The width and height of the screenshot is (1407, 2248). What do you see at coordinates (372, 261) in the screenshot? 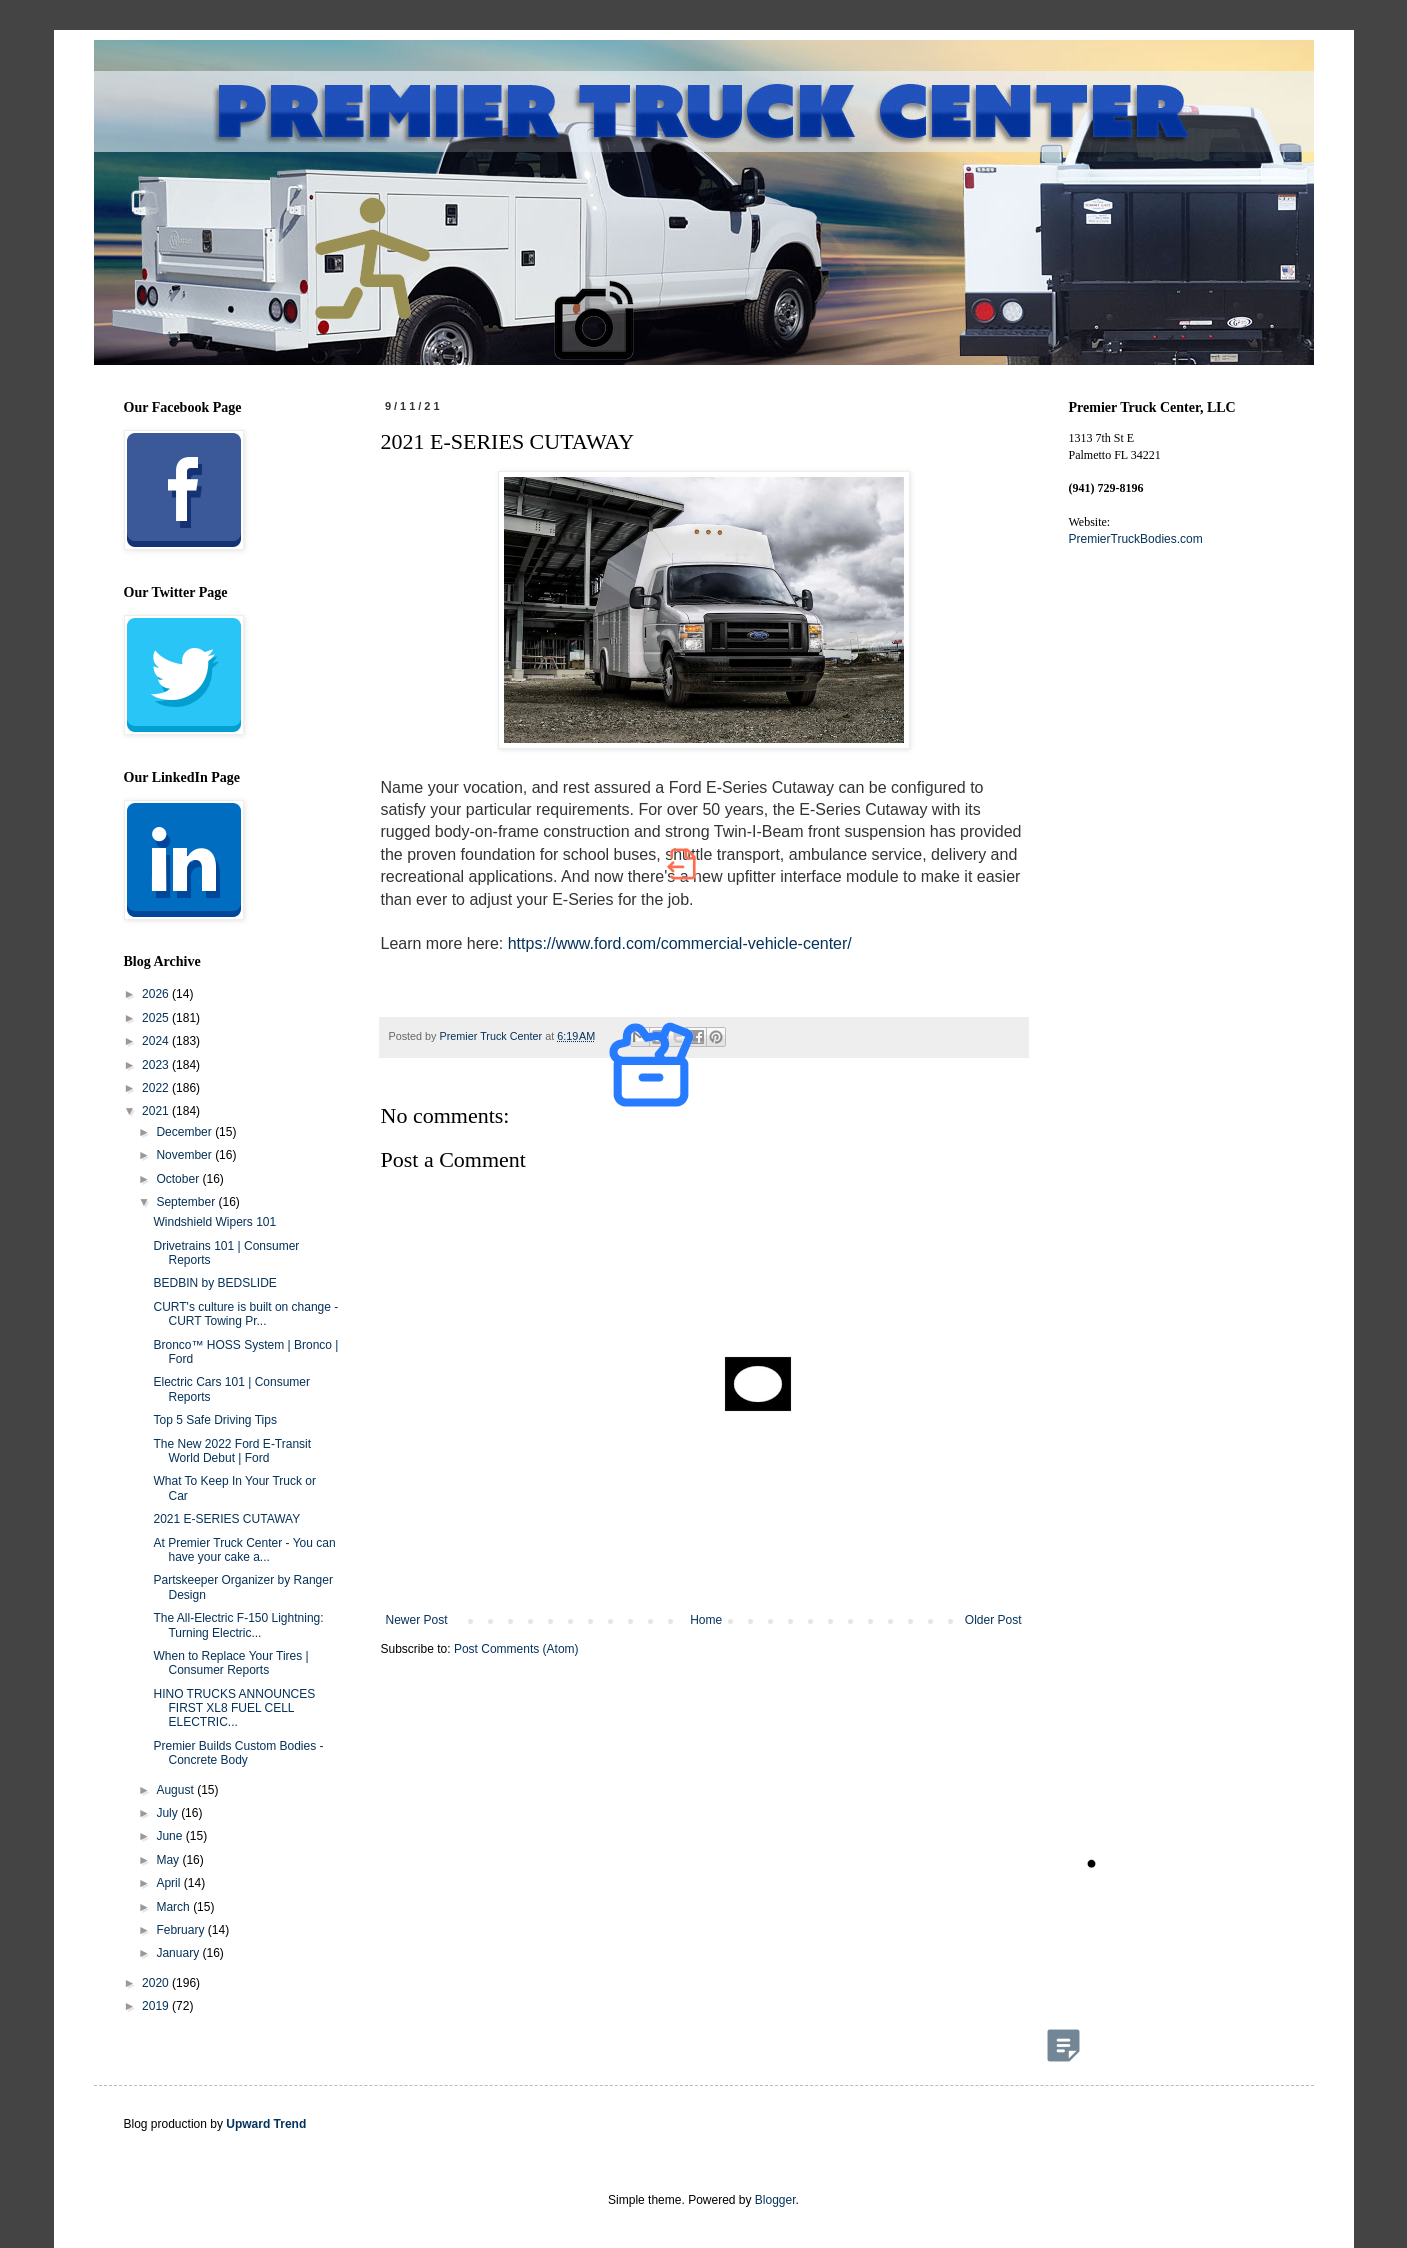
I see `access yoga or stretching exercises` at bounding box center [372, 261].